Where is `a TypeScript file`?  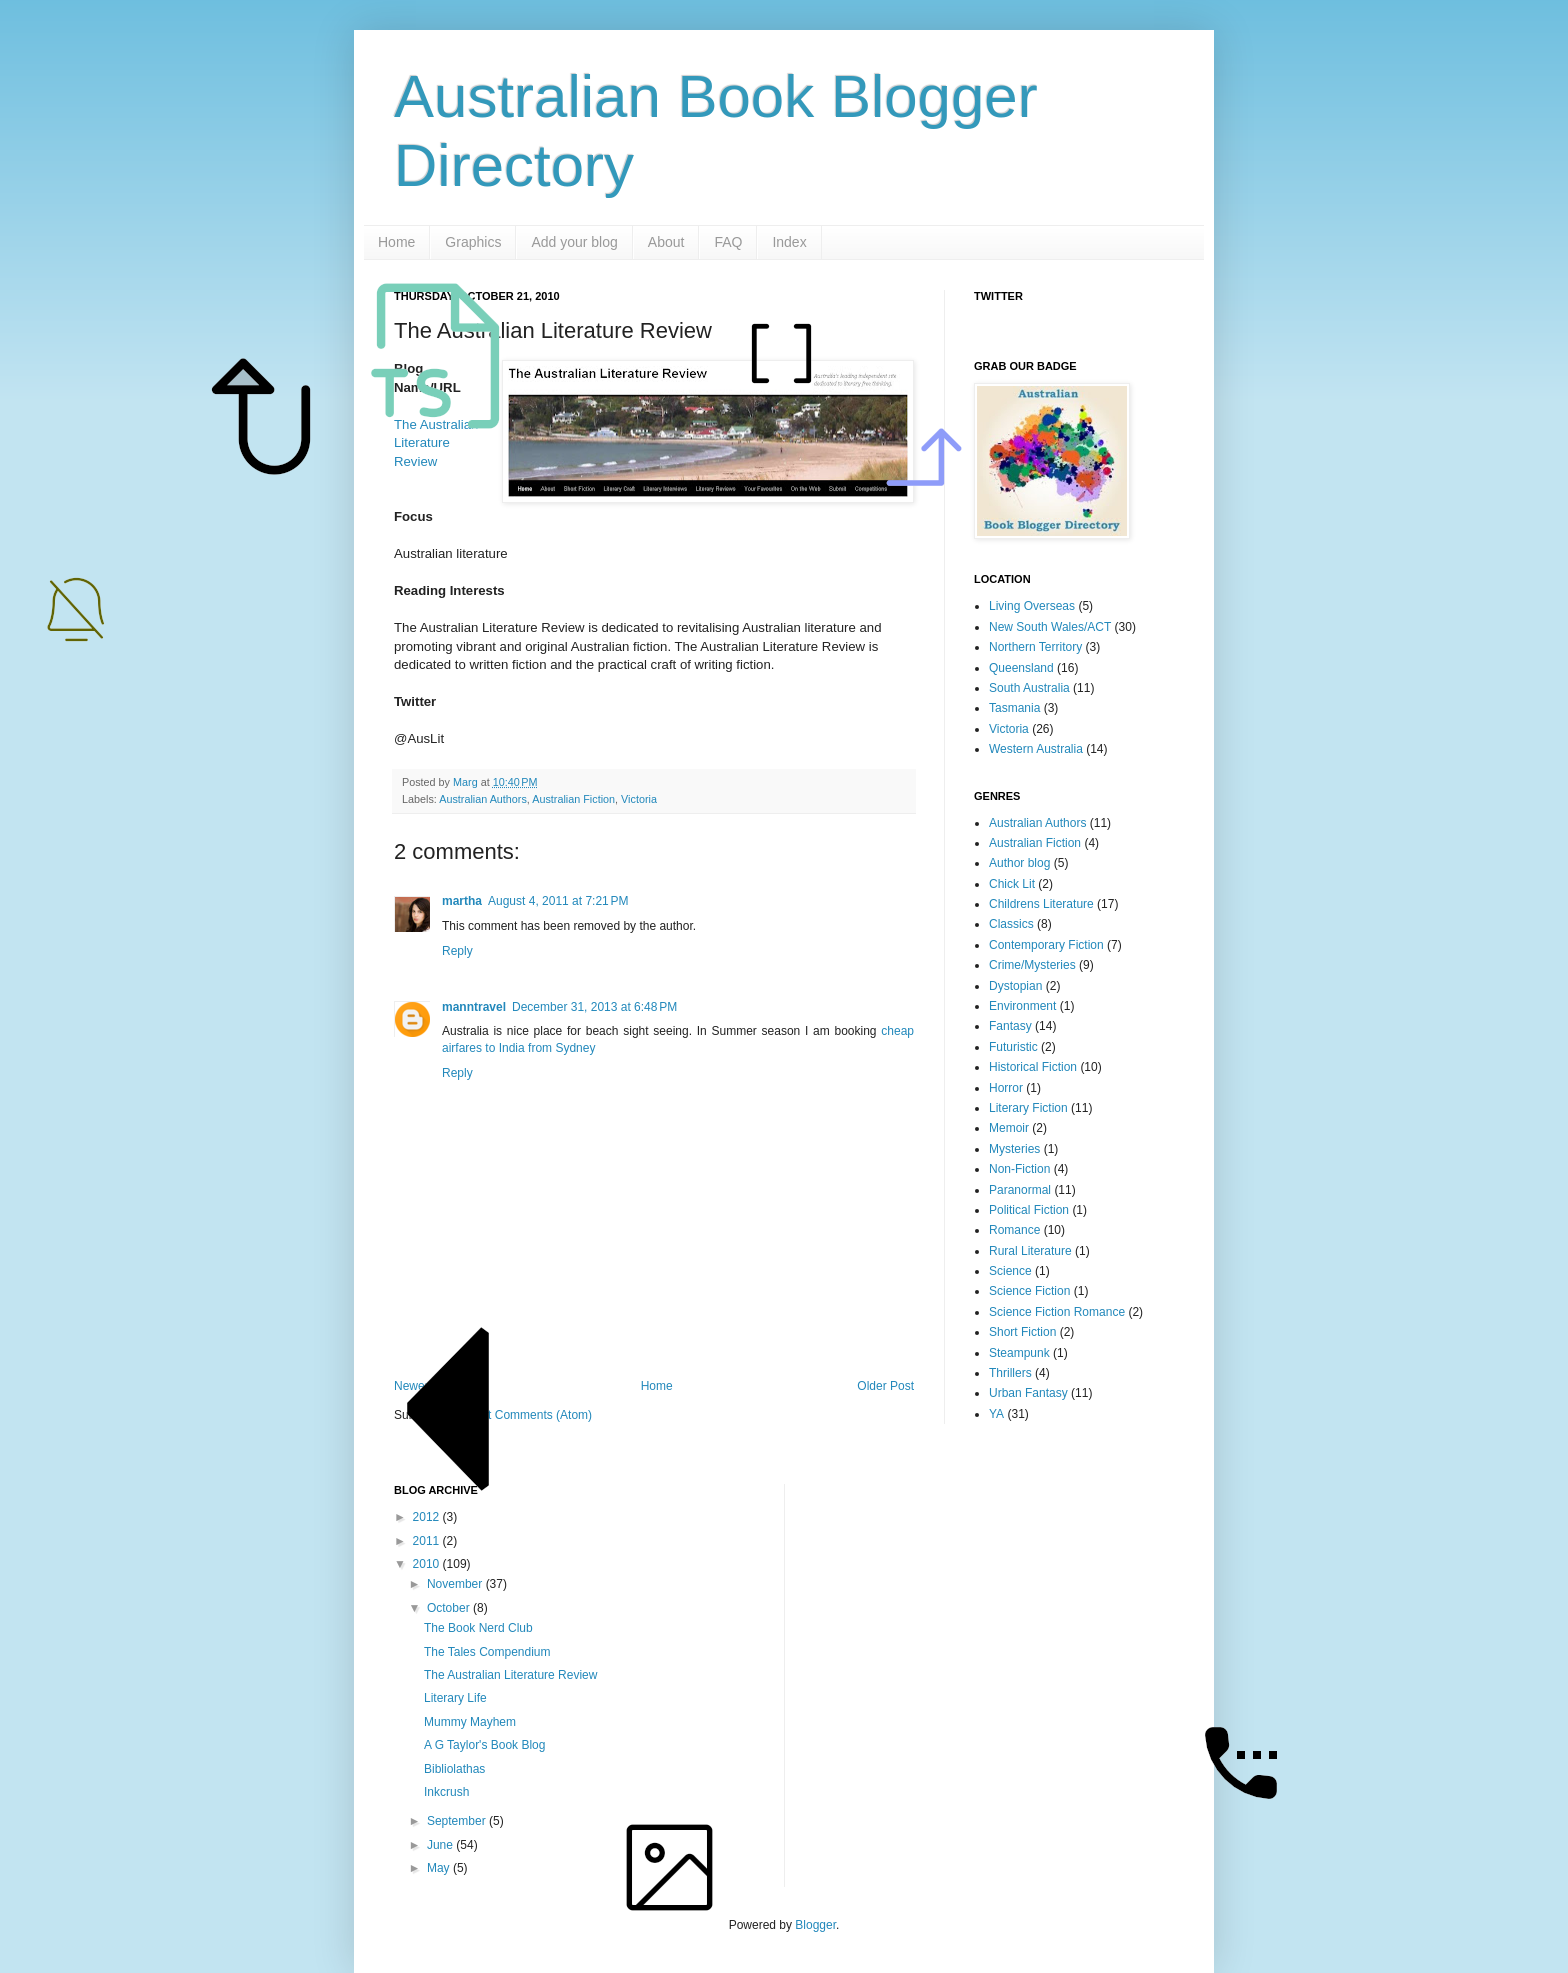 a TypeScript file is located at coordinates (438, 356).